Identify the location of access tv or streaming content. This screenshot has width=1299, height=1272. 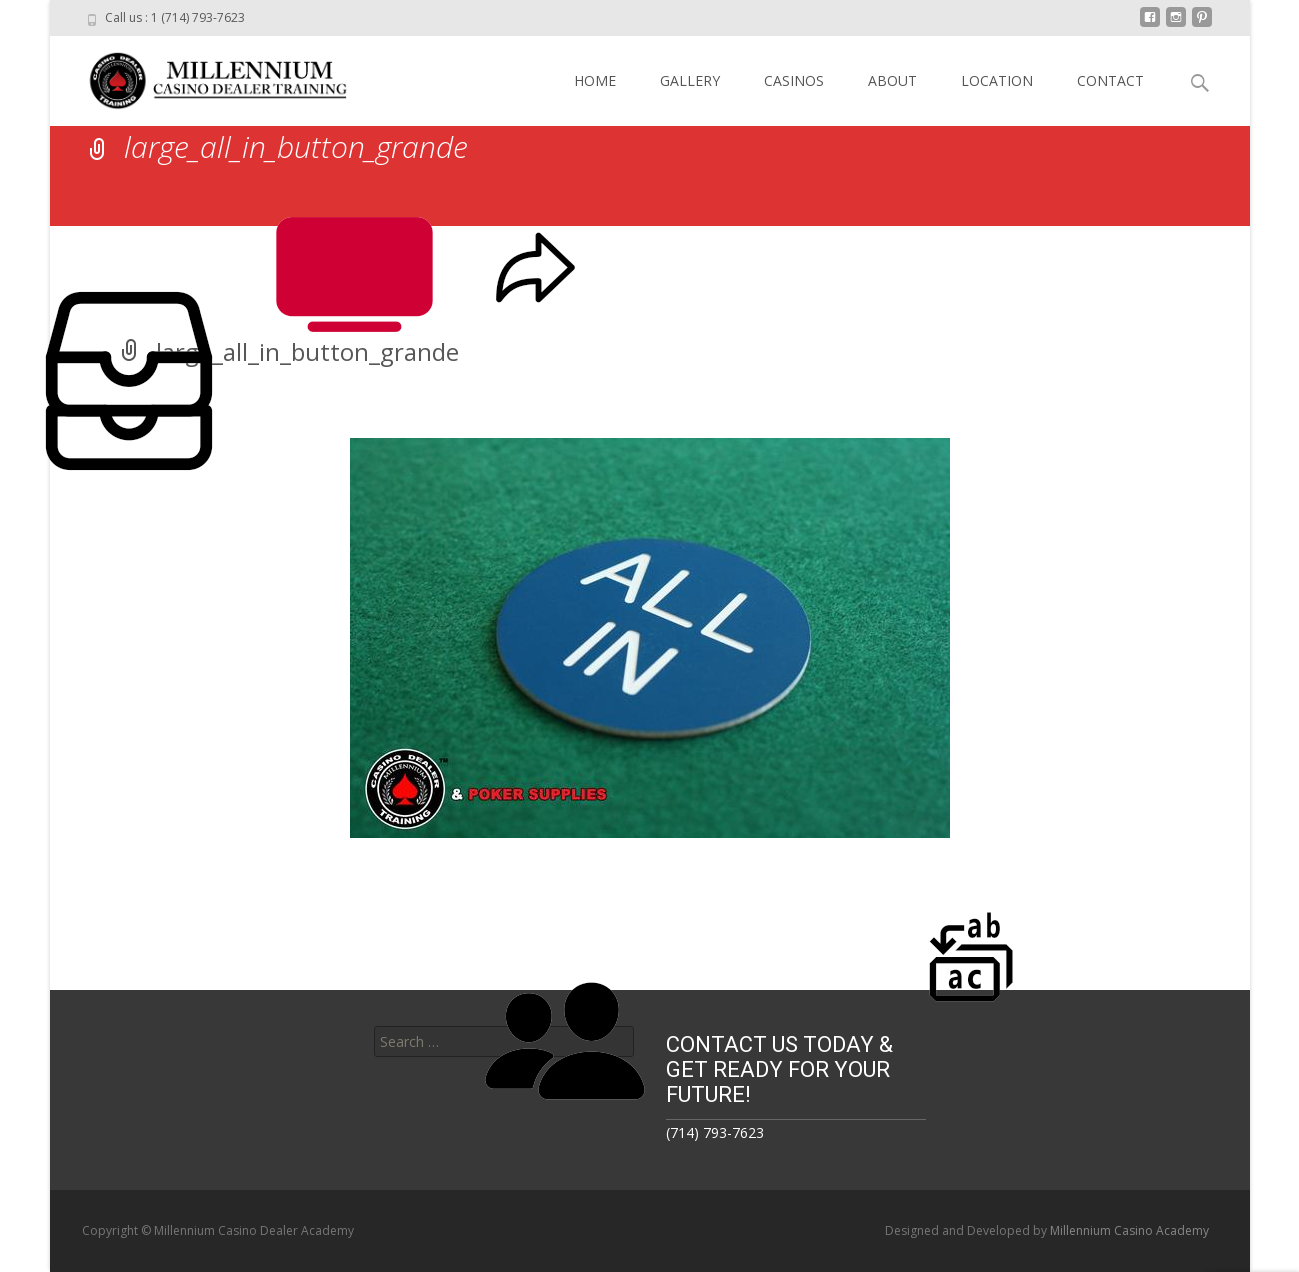
(354, 274).